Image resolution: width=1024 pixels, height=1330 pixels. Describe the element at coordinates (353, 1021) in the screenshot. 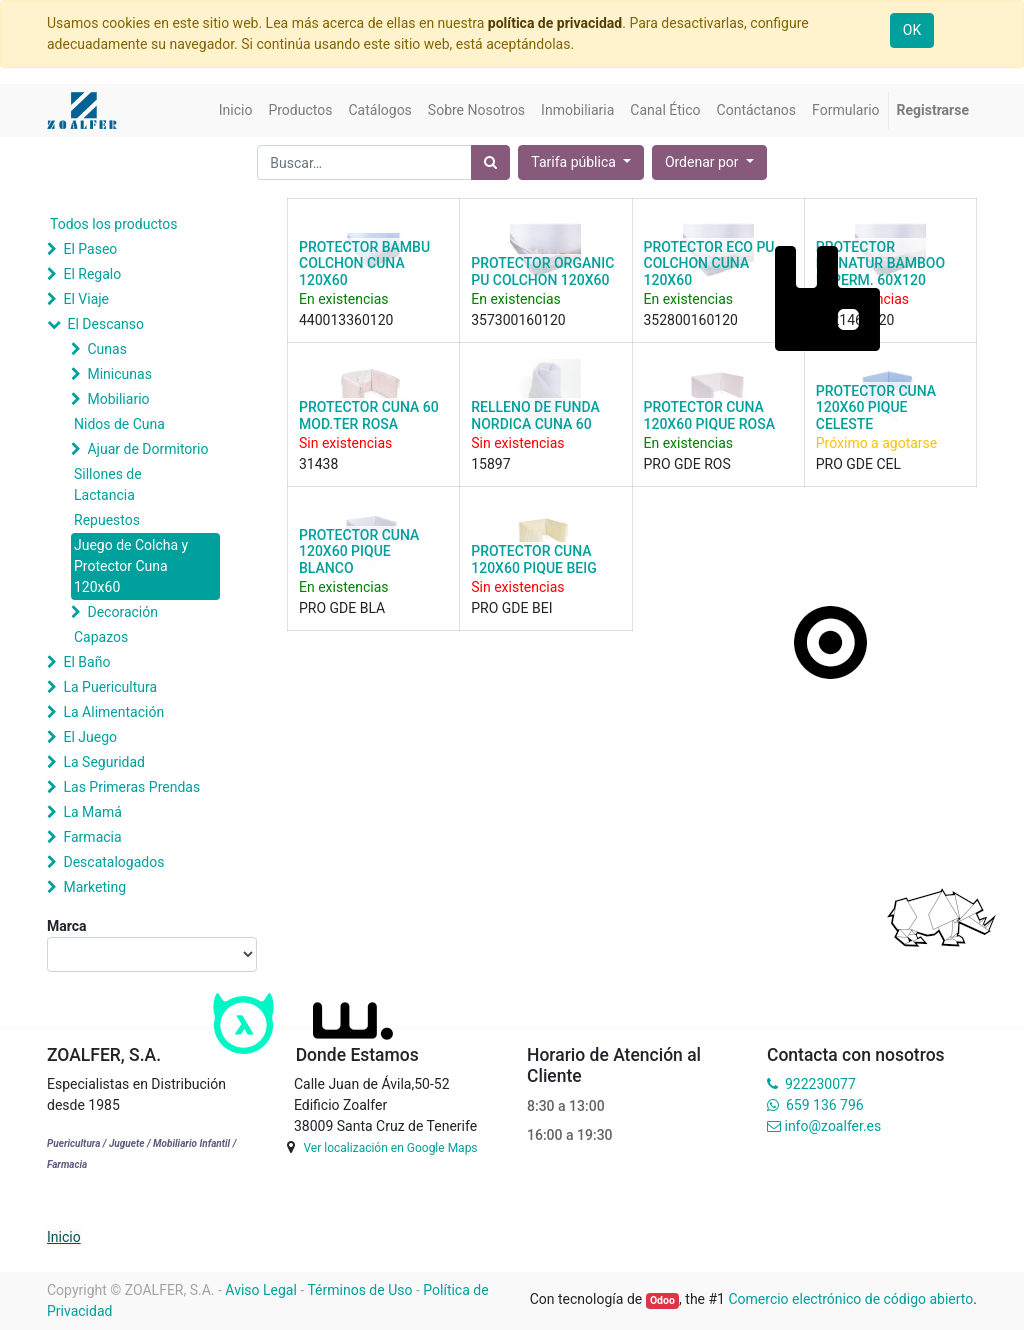

I see `wagmi cryptocurrency/web3 library logo` at that location.